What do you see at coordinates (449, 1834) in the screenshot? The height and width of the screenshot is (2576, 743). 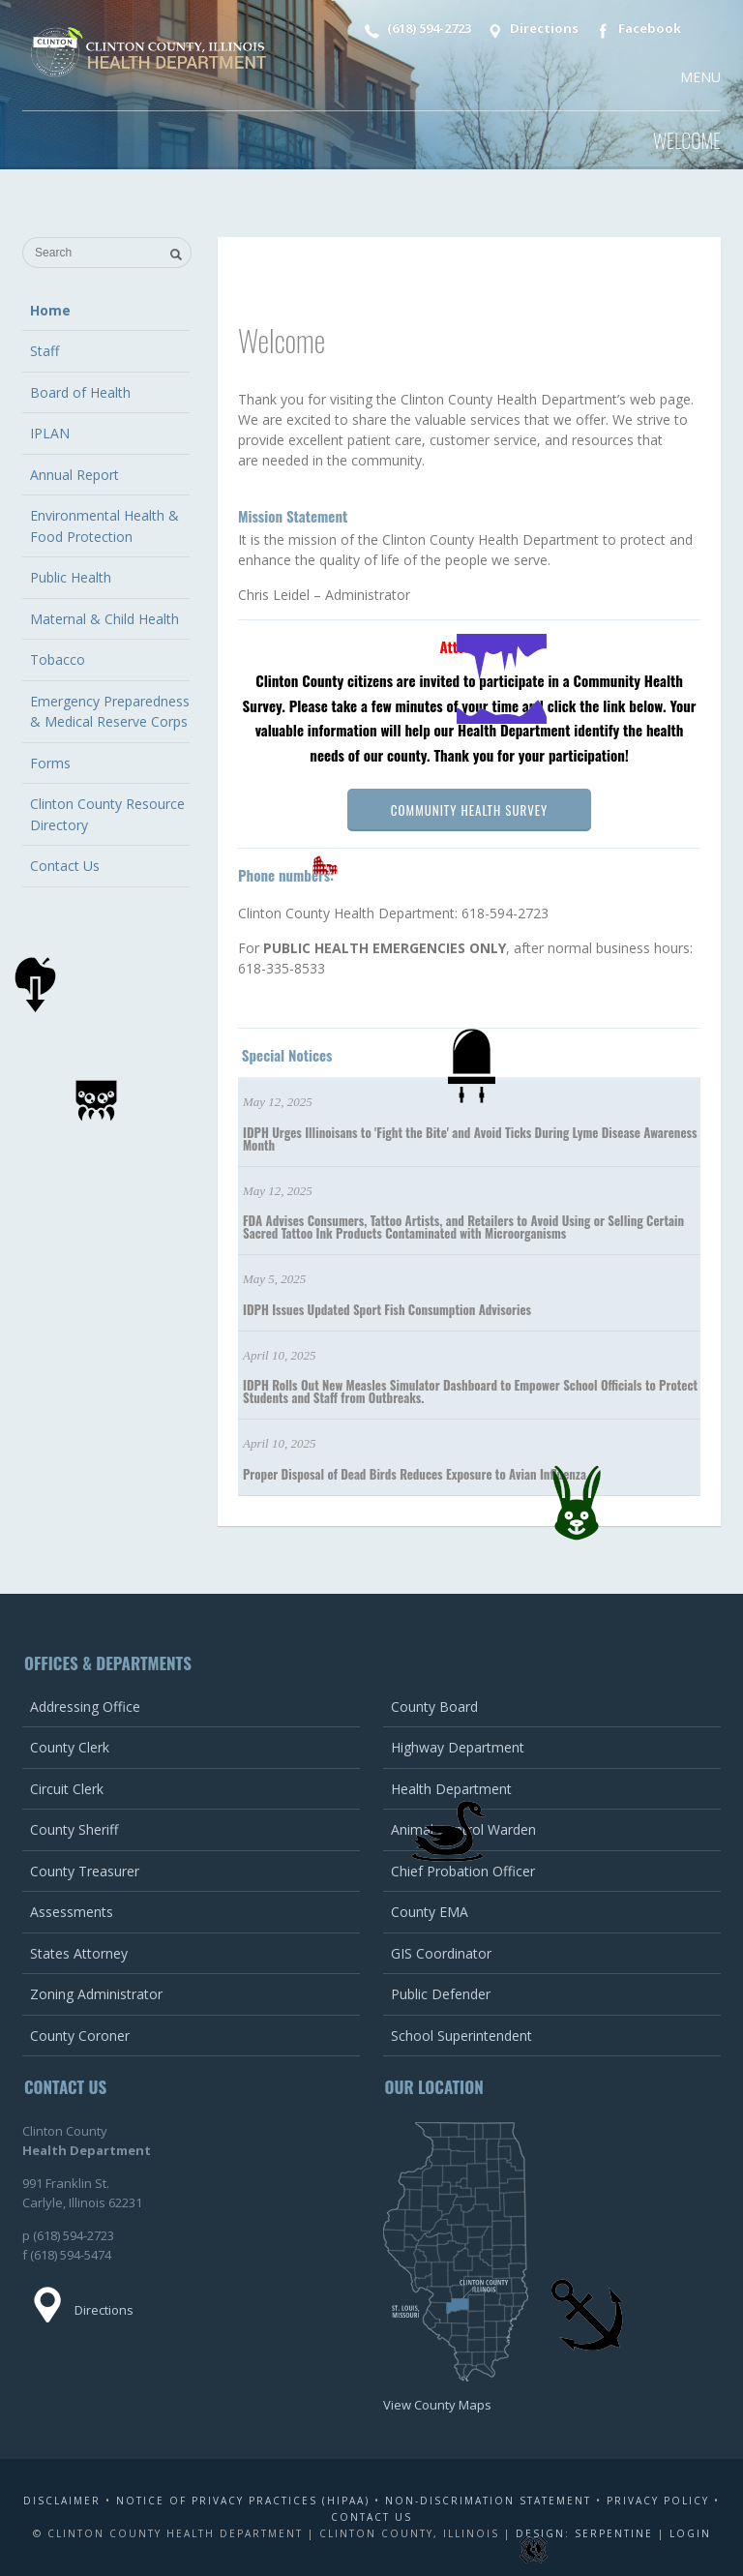 I see `decorative swan icon for nature or wildlife themed games` at bounding box center [449, 1834].